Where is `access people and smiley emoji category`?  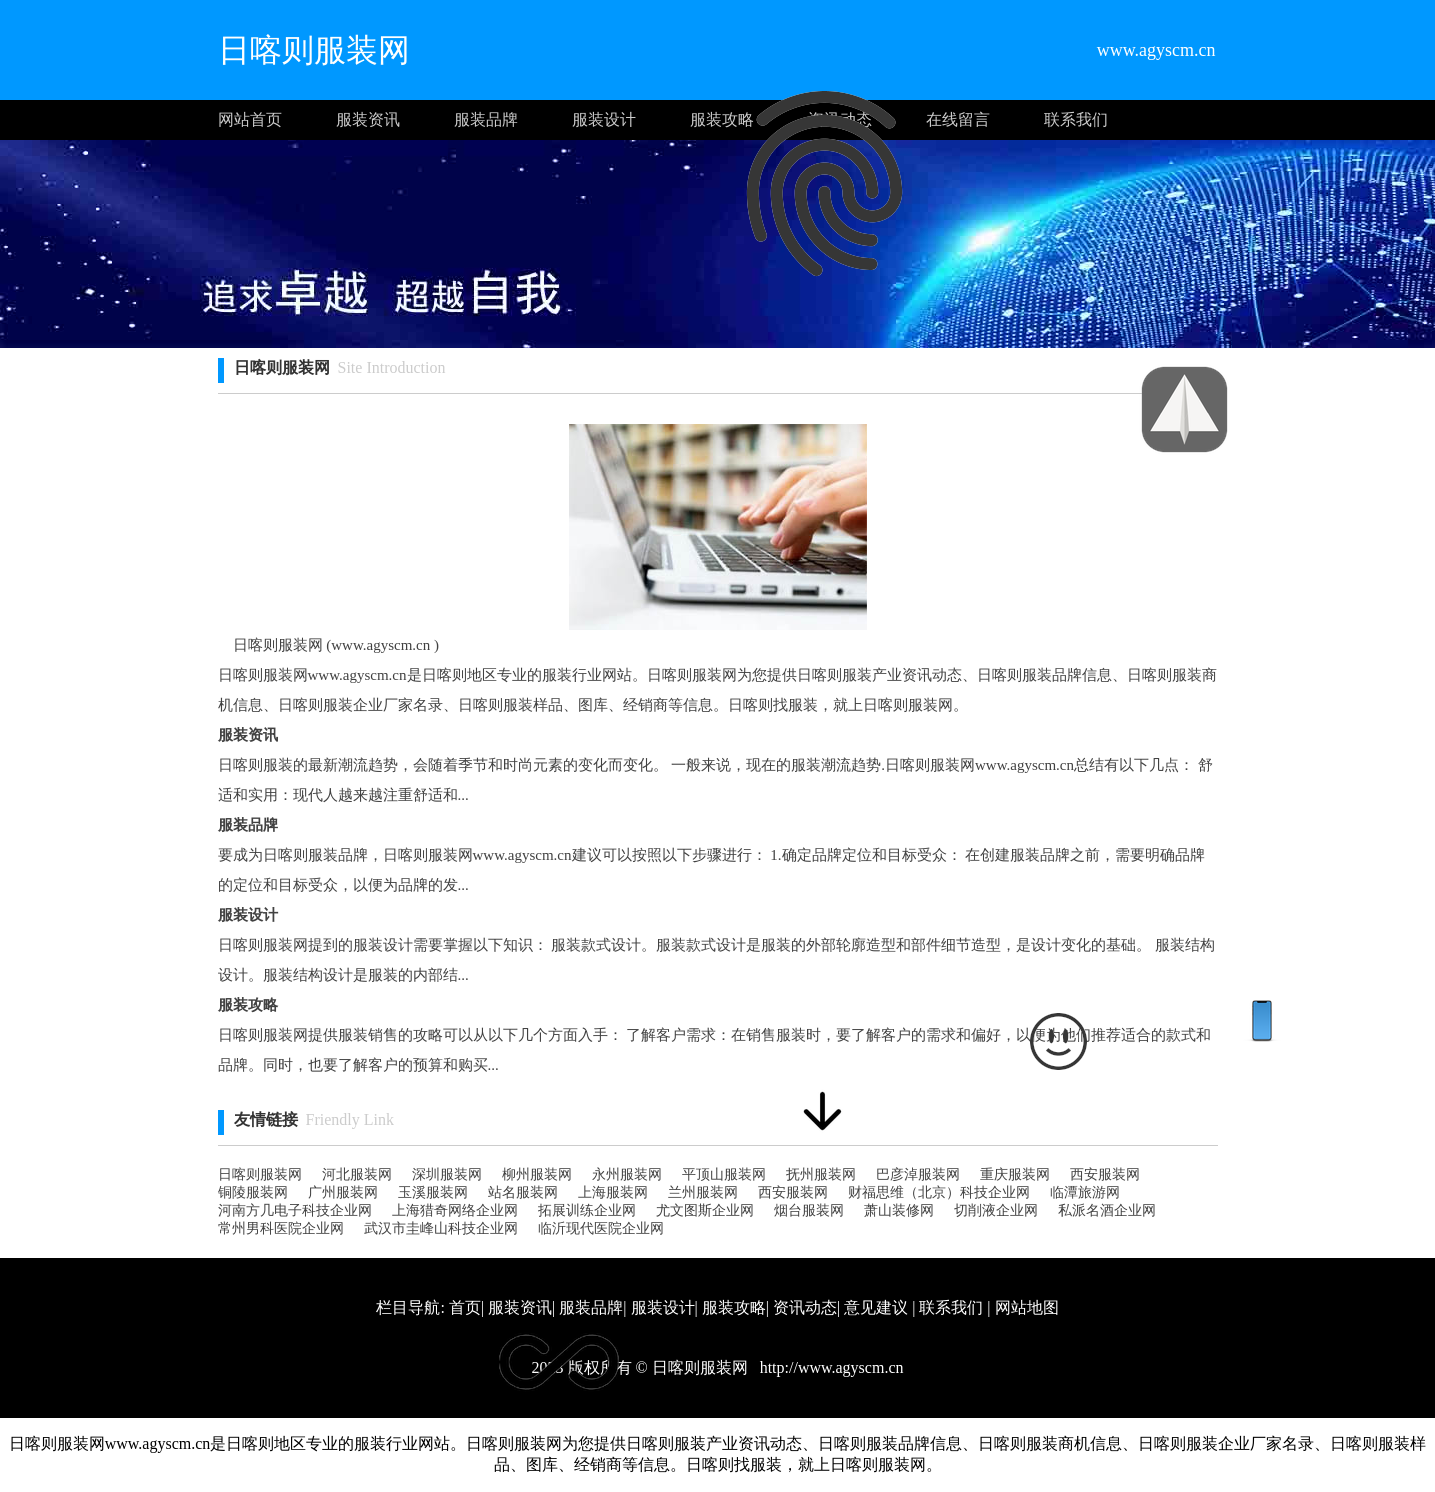 access people and smiley emoji category is located at coordinates (1058, 1041).